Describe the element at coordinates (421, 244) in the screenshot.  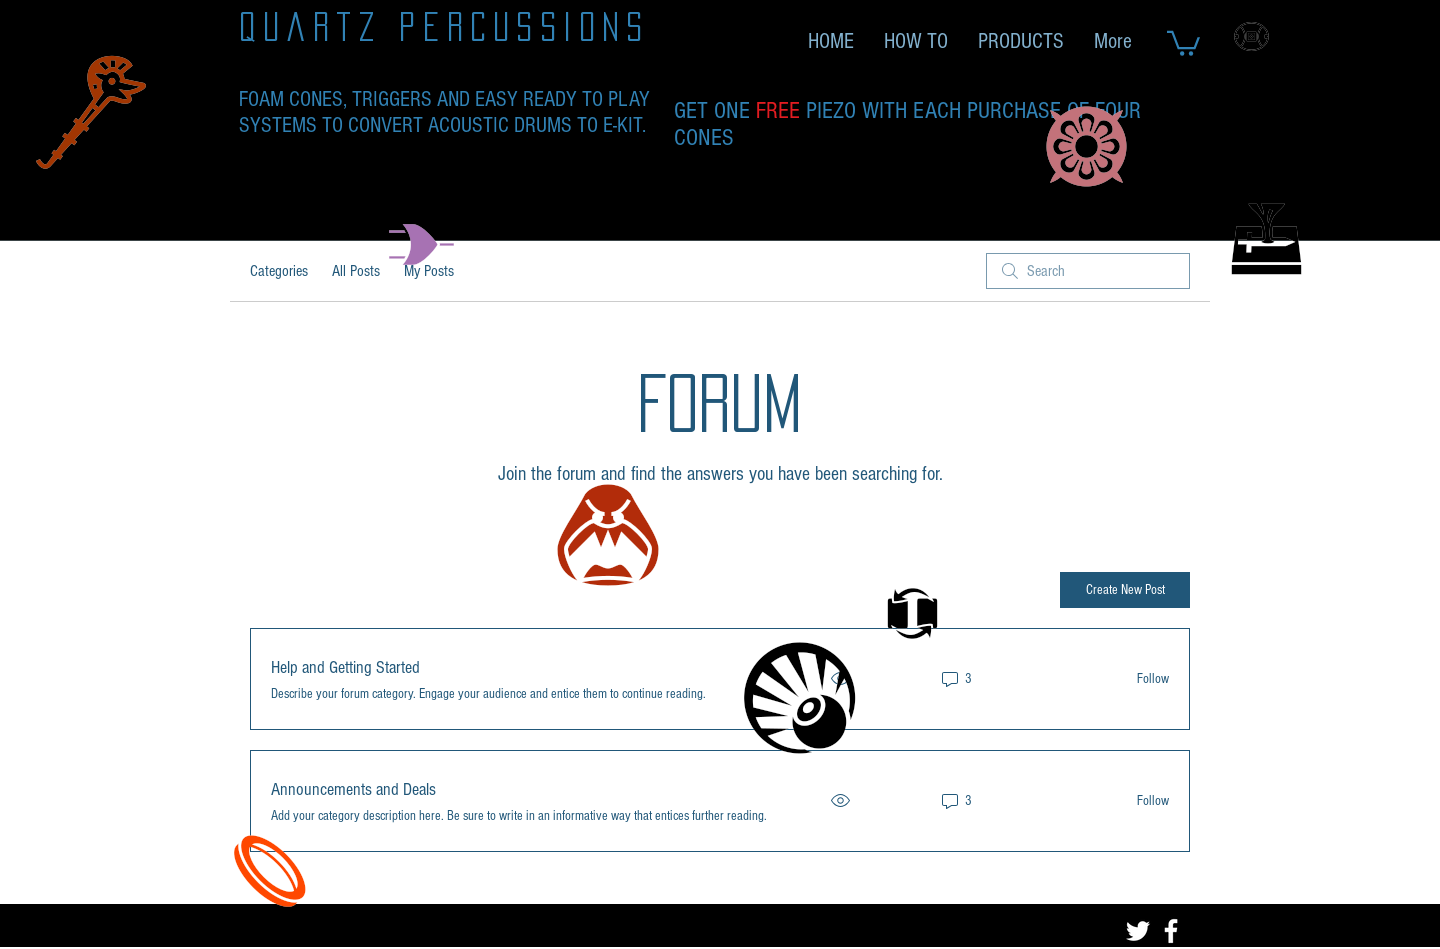
I see `represents an OR logic gate in circuit design` at that location.